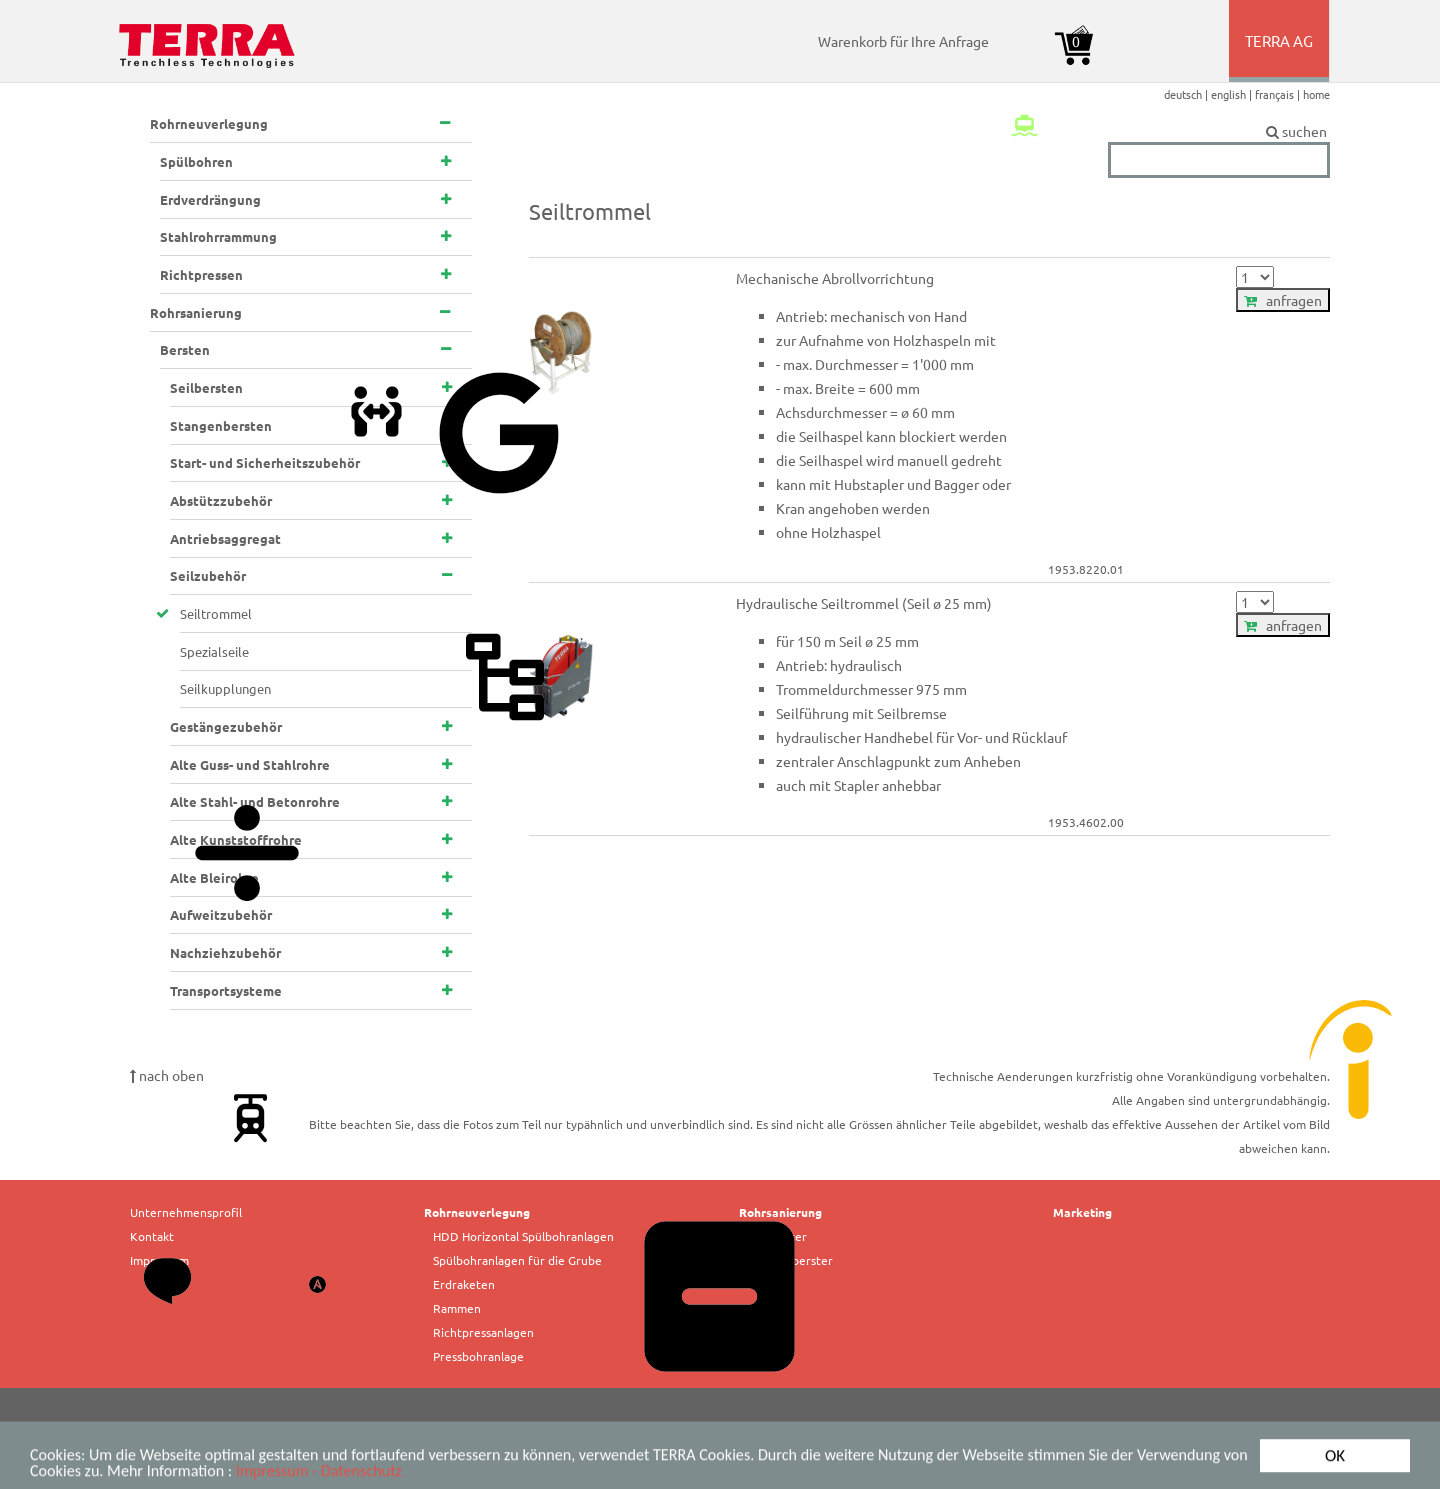 The image size is (1440, 1489). I want to click on remove an item from a list, so click(719, 1296).